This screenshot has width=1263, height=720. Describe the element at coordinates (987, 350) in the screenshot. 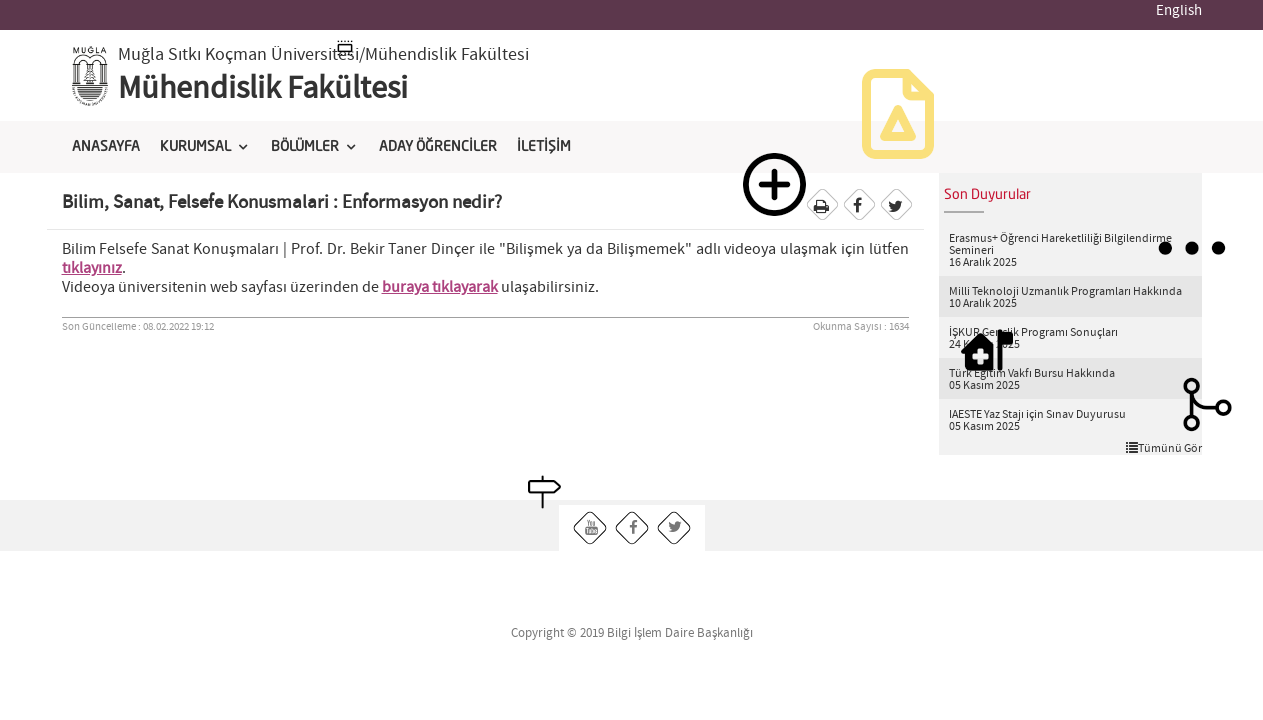

I see `locate a medical facility or field hospital` at that location.